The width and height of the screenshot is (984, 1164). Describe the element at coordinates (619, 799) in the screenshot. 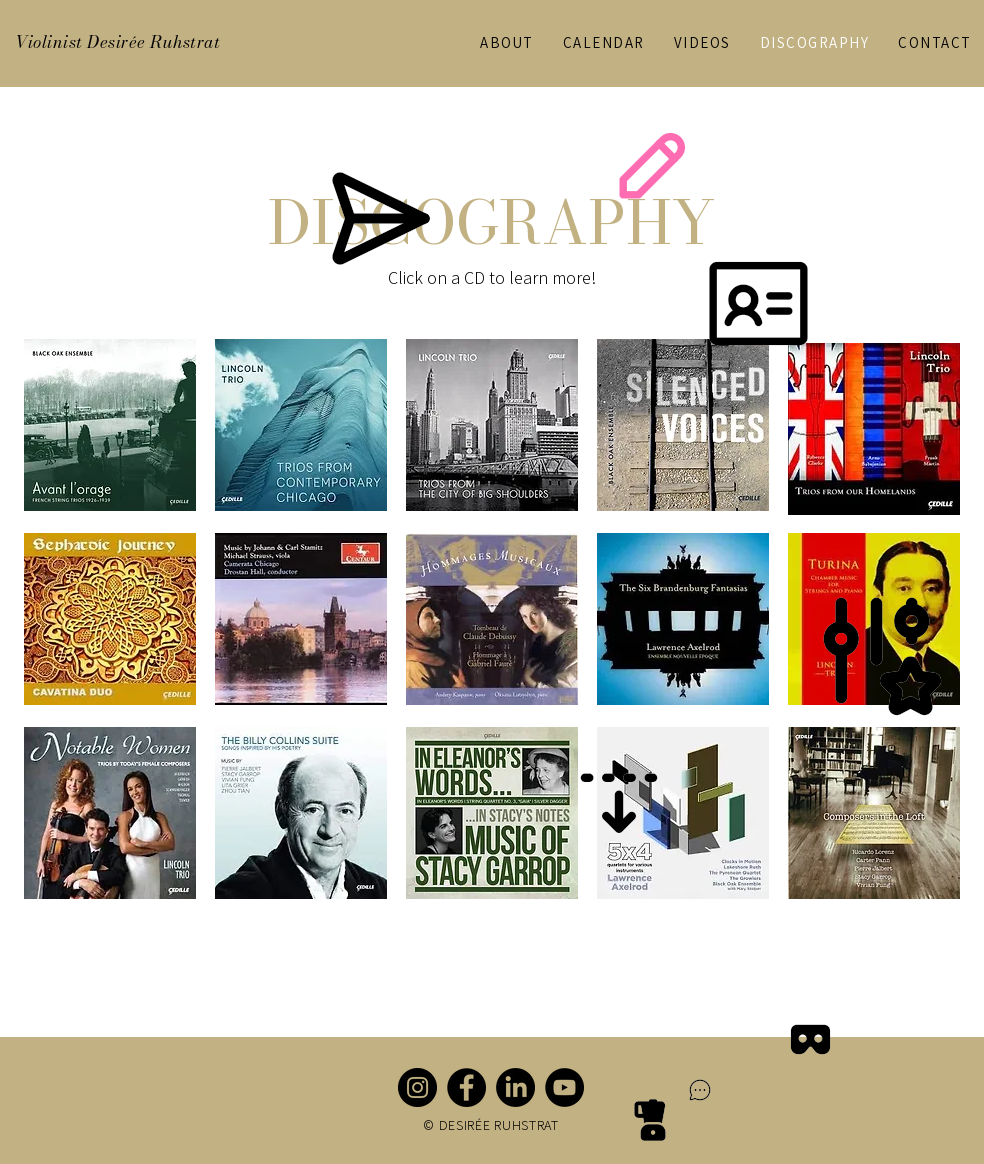

I see `expand collapsed content below` at that location.